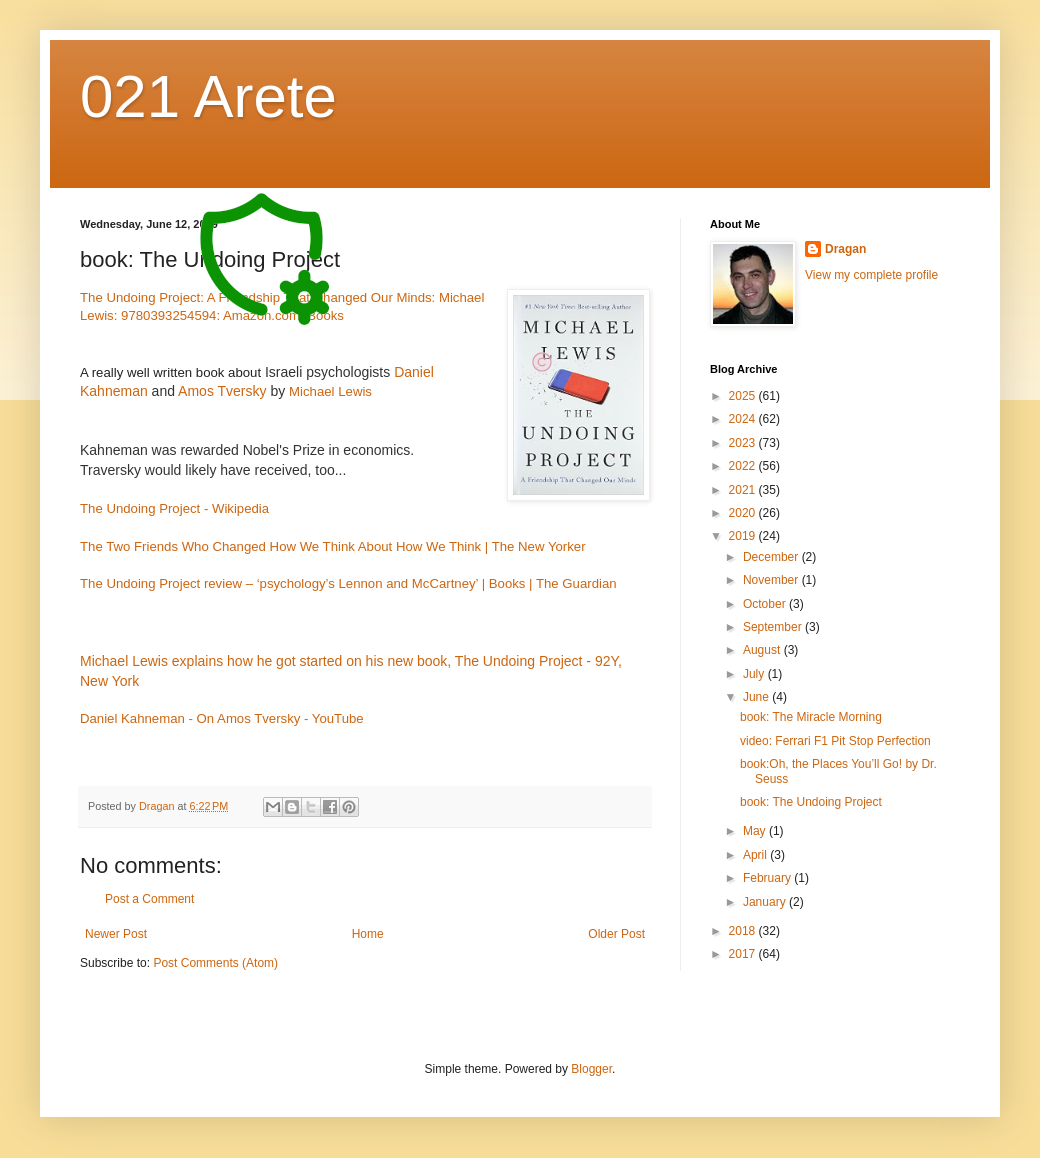 This screenshot has width=1040, height=1158. I want to click on access security settings, so click(261, 254).